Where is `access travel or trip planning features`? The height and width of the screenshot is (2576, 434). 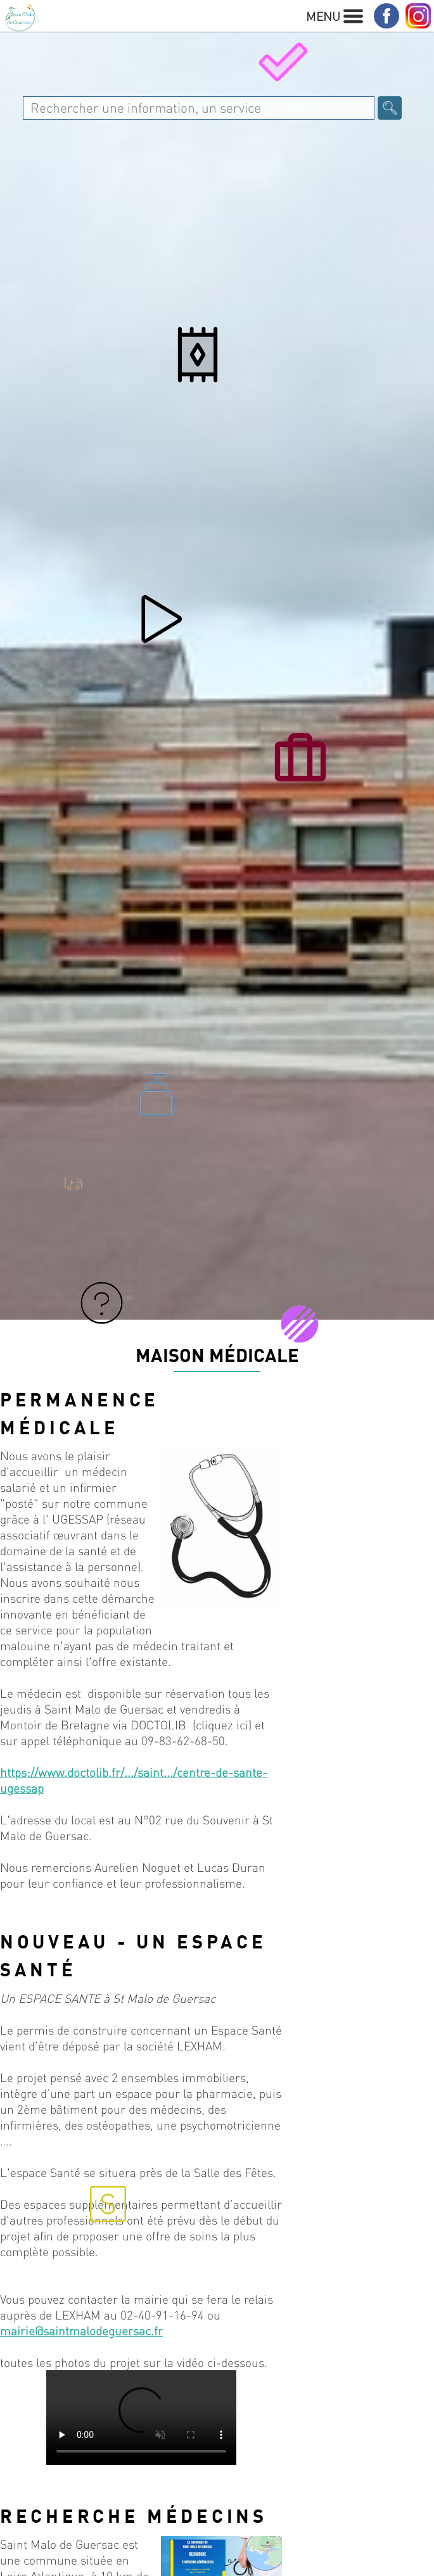 access travel or trip planning features is located at coordinates (300, 761).